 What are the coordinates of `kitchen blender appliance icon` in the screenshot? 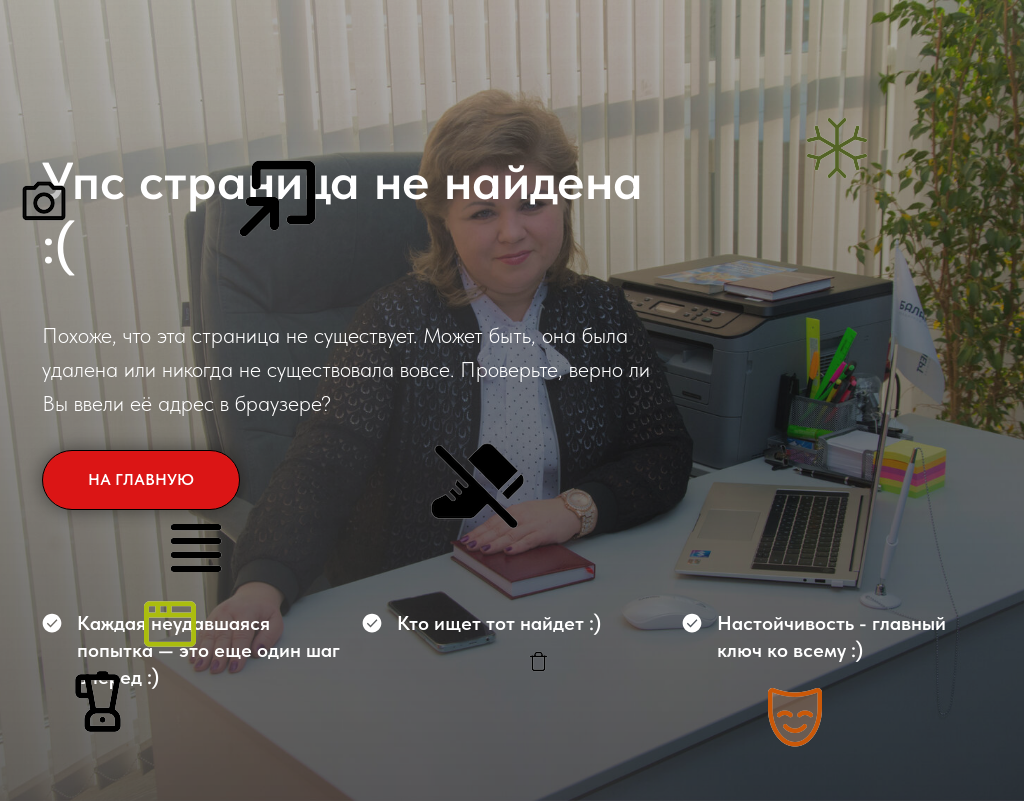 It's located at (99, 701).